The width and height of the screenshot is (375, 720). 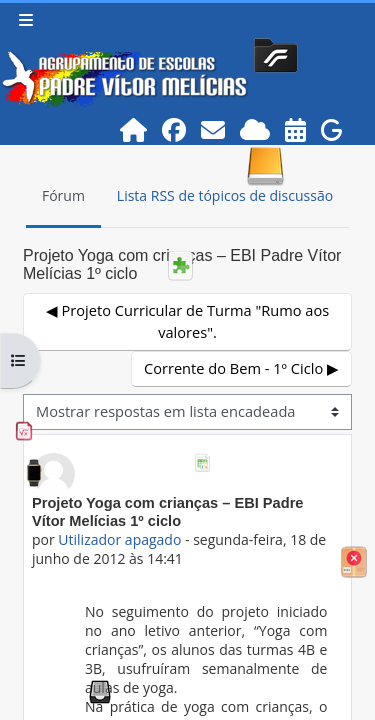 I want to click on libreoffice math formula file, so click(x=24, y=431).